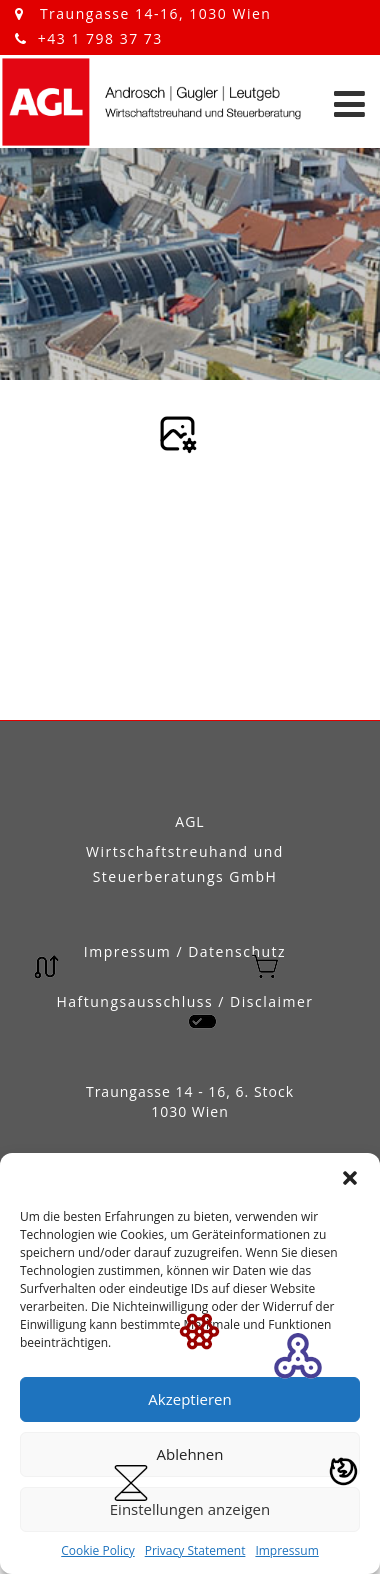  I want to click on view star-ring network topology, so click(199, 1331).